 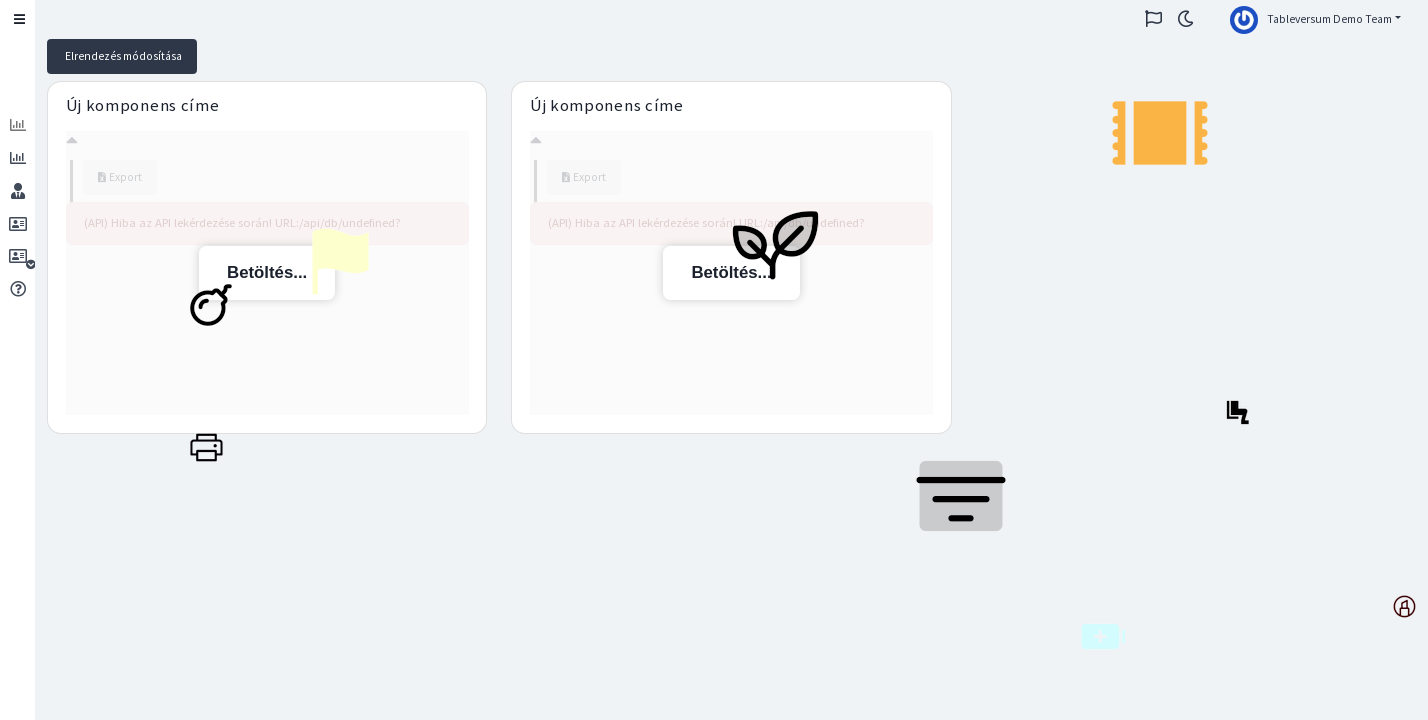 What do you see at coordinates (211, 305) in the screenshot?
I see `indicates a destructive or dangerous action` at bounding box center [211, 305].